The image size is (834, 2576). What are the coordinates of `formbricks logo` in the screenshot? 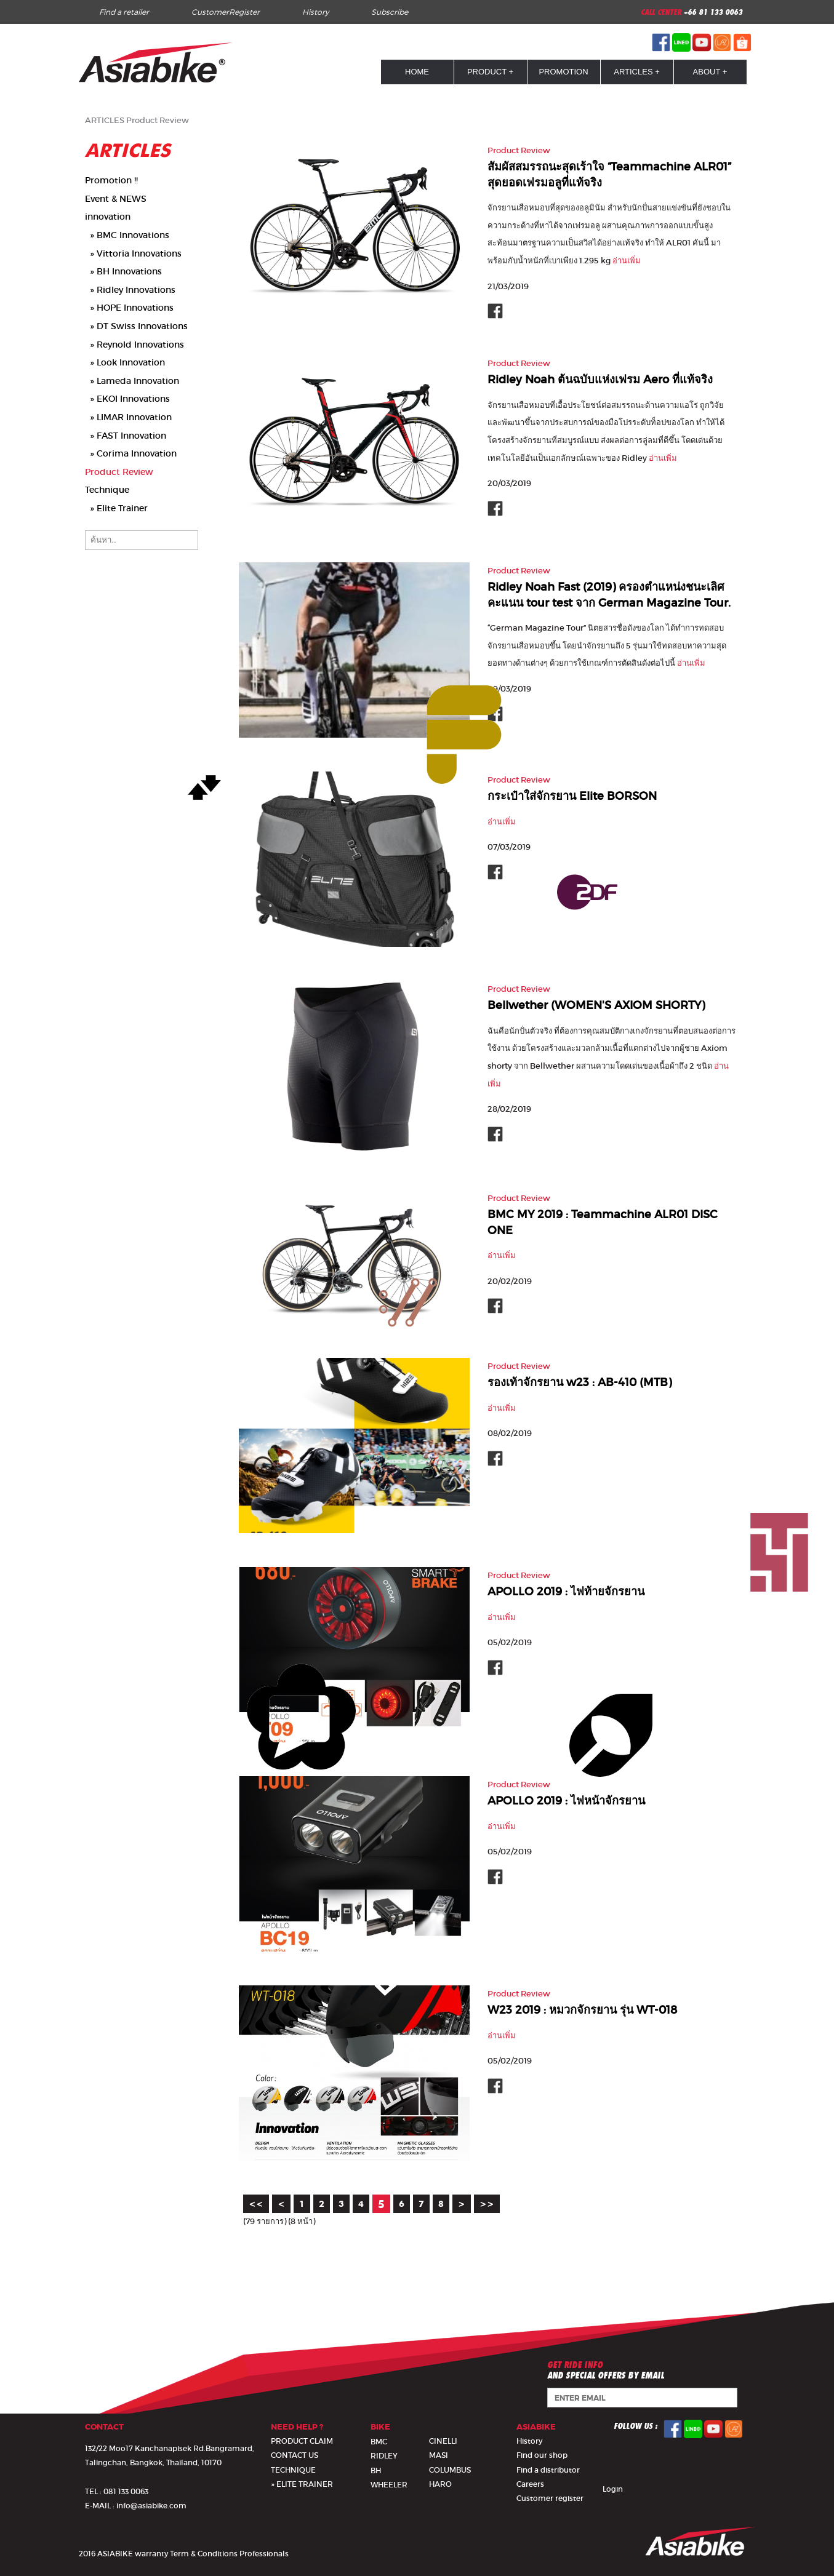 It's located at (464, 735).